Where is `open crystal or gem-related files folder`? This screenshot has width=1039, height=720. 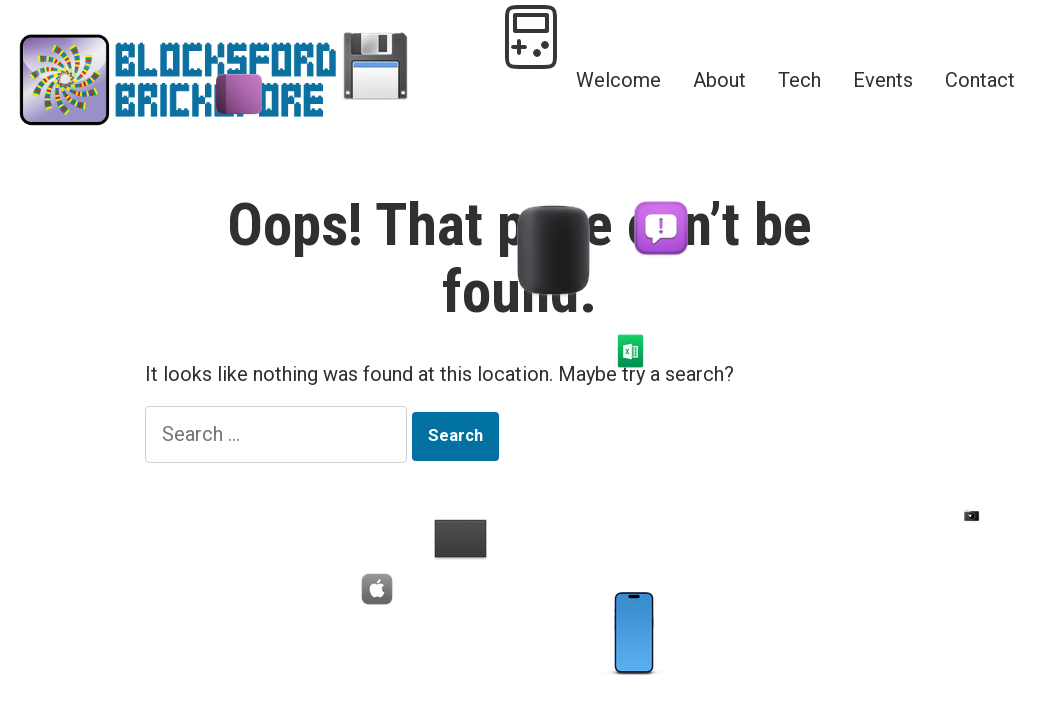 open crystal or gem-related files folder is located at coordinates (971, 515).